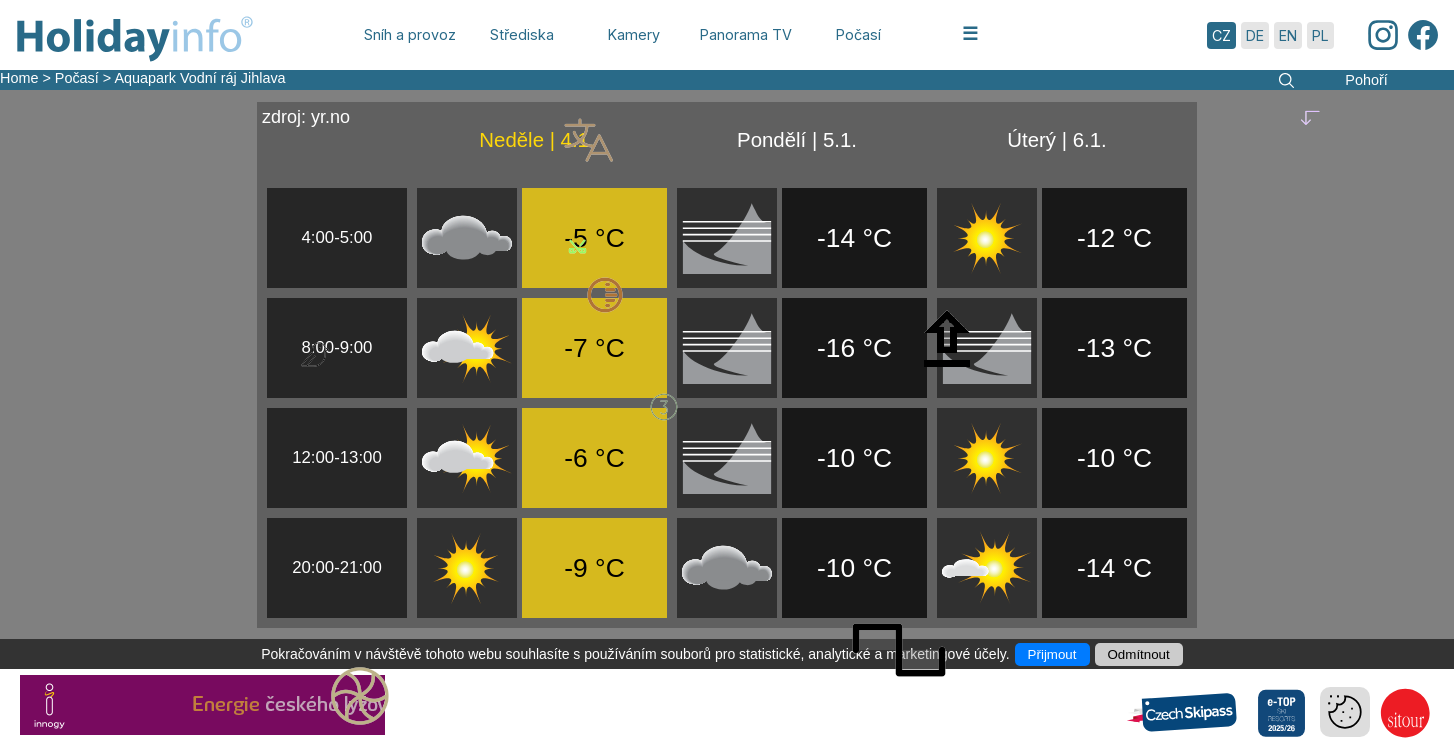 Image resolution: width=1454 pixels, height=741 pixels. What do you see at coordinates (664, 407) in the screenshot?
I see `indicates step three in a multi-step process` at bounding box center [664, 407].